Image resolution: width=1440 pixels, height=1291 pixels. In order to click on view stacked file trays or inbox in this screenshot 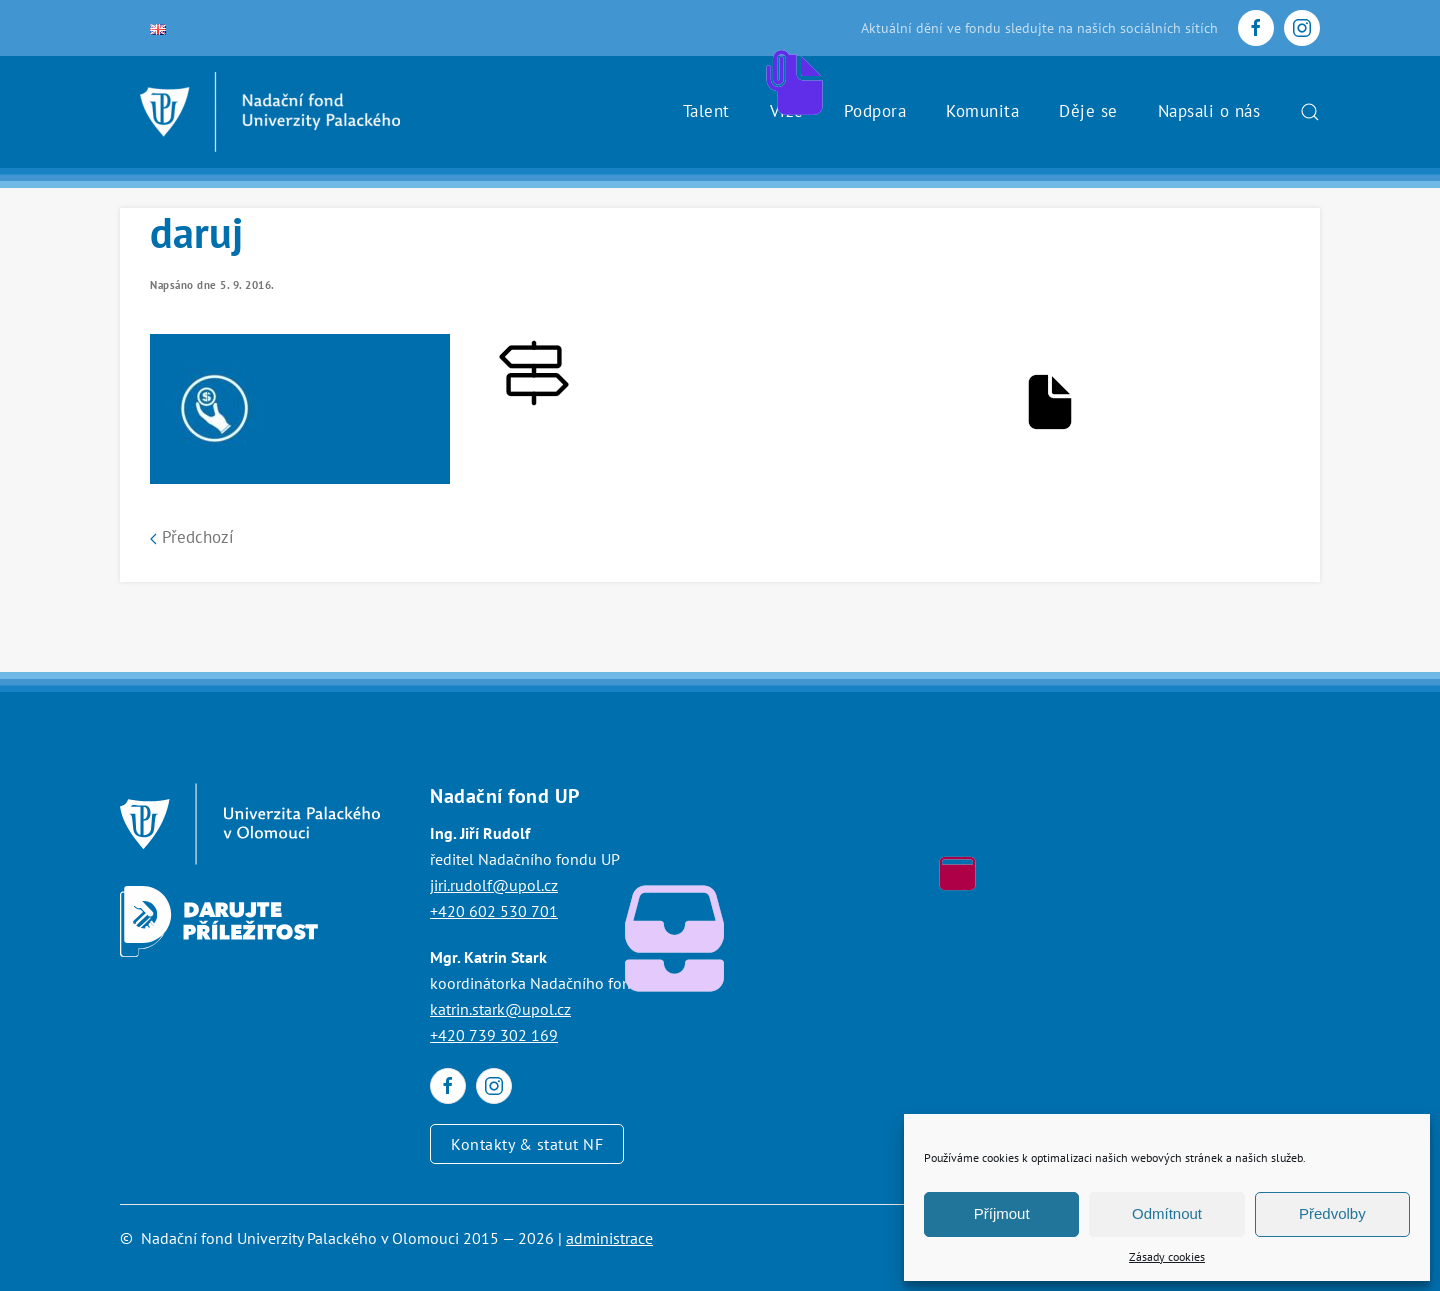, I will do `click(674, 938)`.